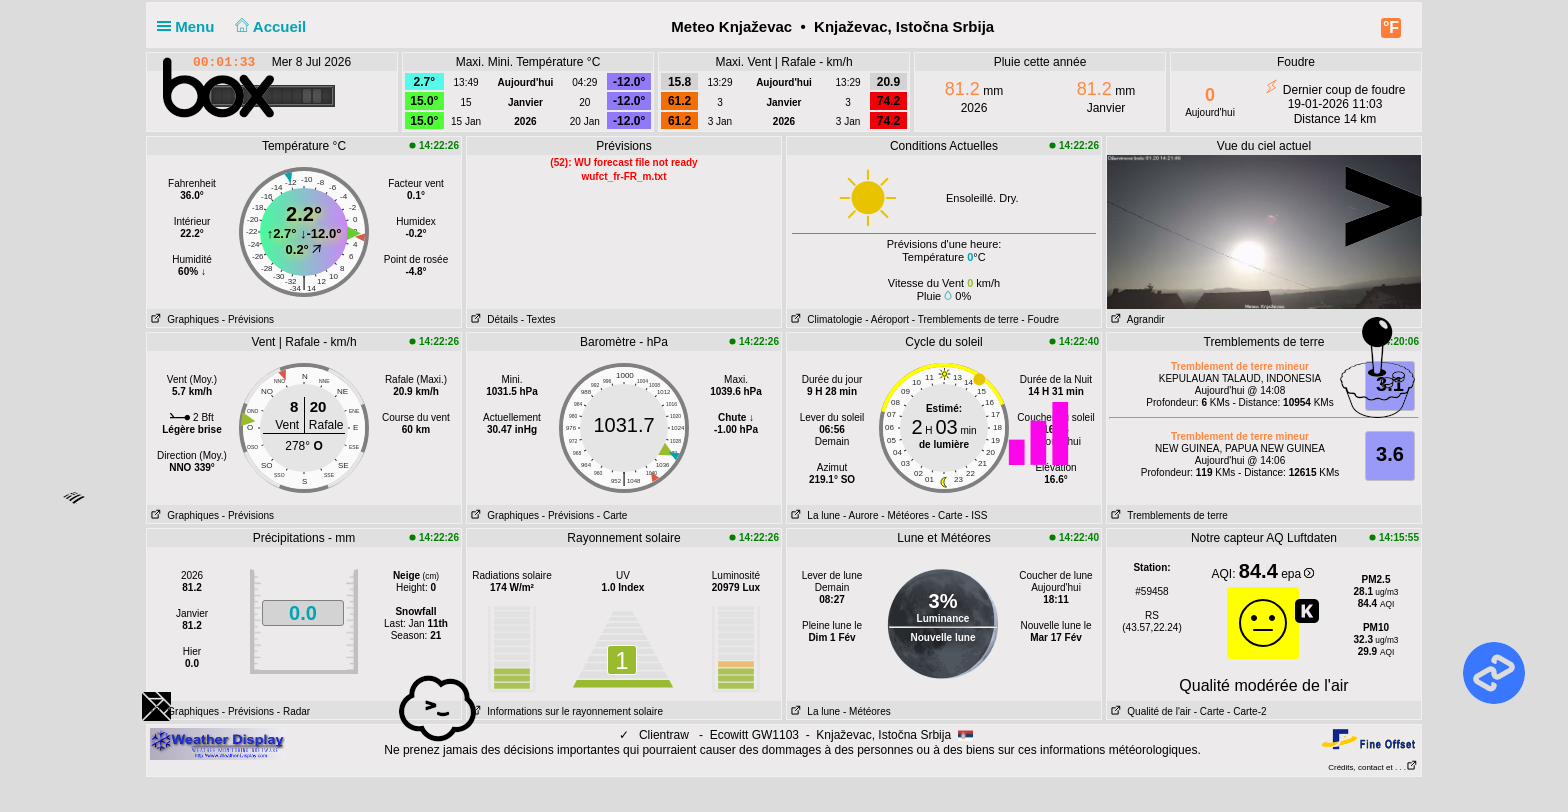 Image resolution: width=1568 pixels, height=812 pixels. Describe the element at coordinates (437, 708) in the screenshot. I see `open termius ssh client` at that location.